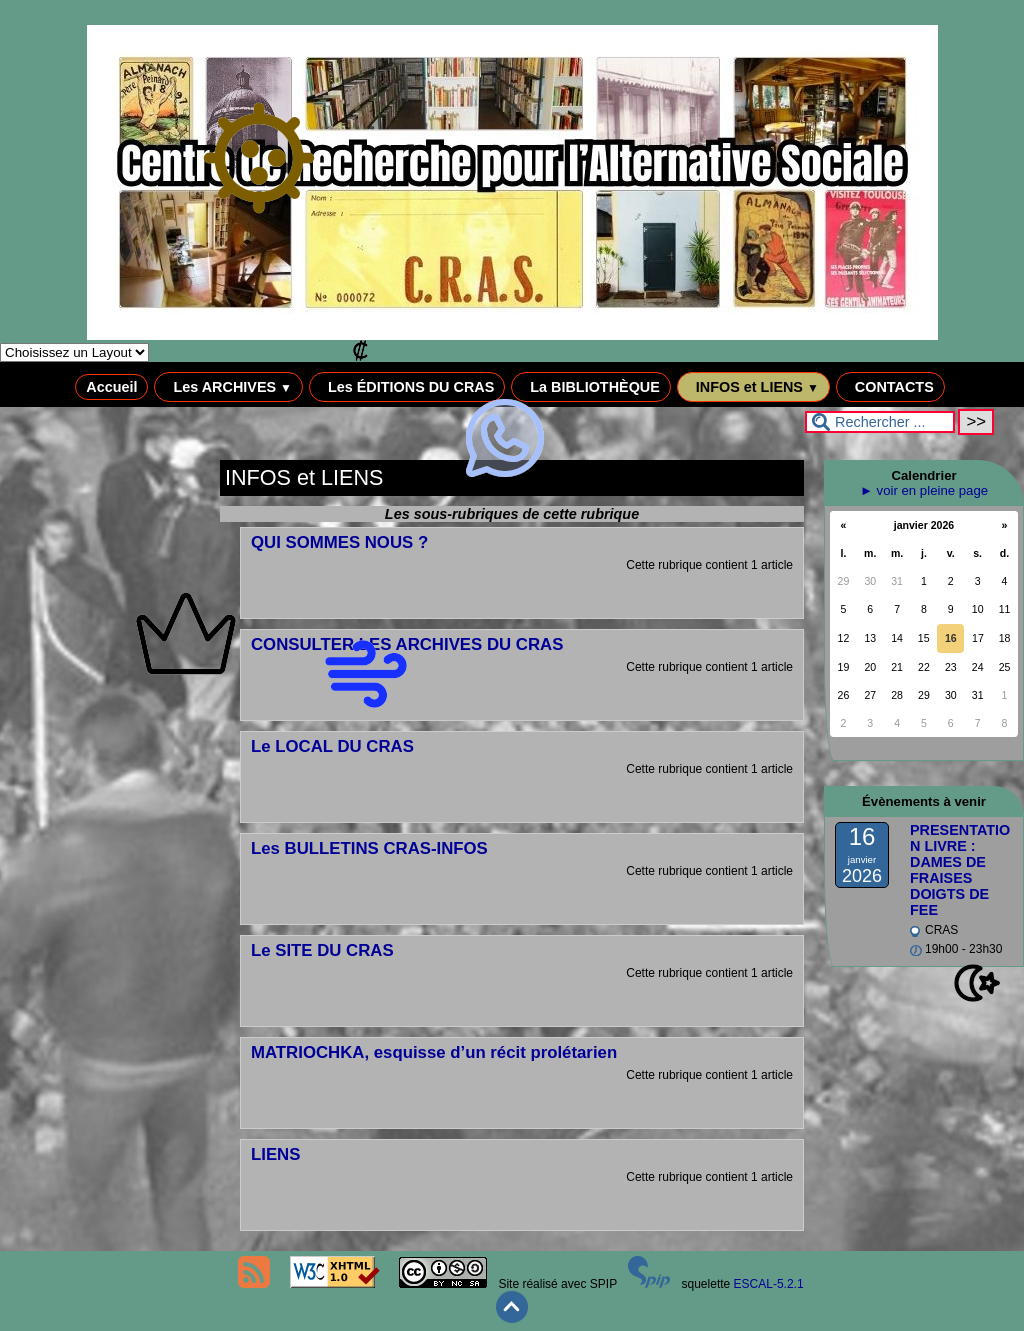  What do you see at coordinates (505, 438) in the screenshot?
I see `open WhatsApp messaging app` at bounding box center [505, 438].